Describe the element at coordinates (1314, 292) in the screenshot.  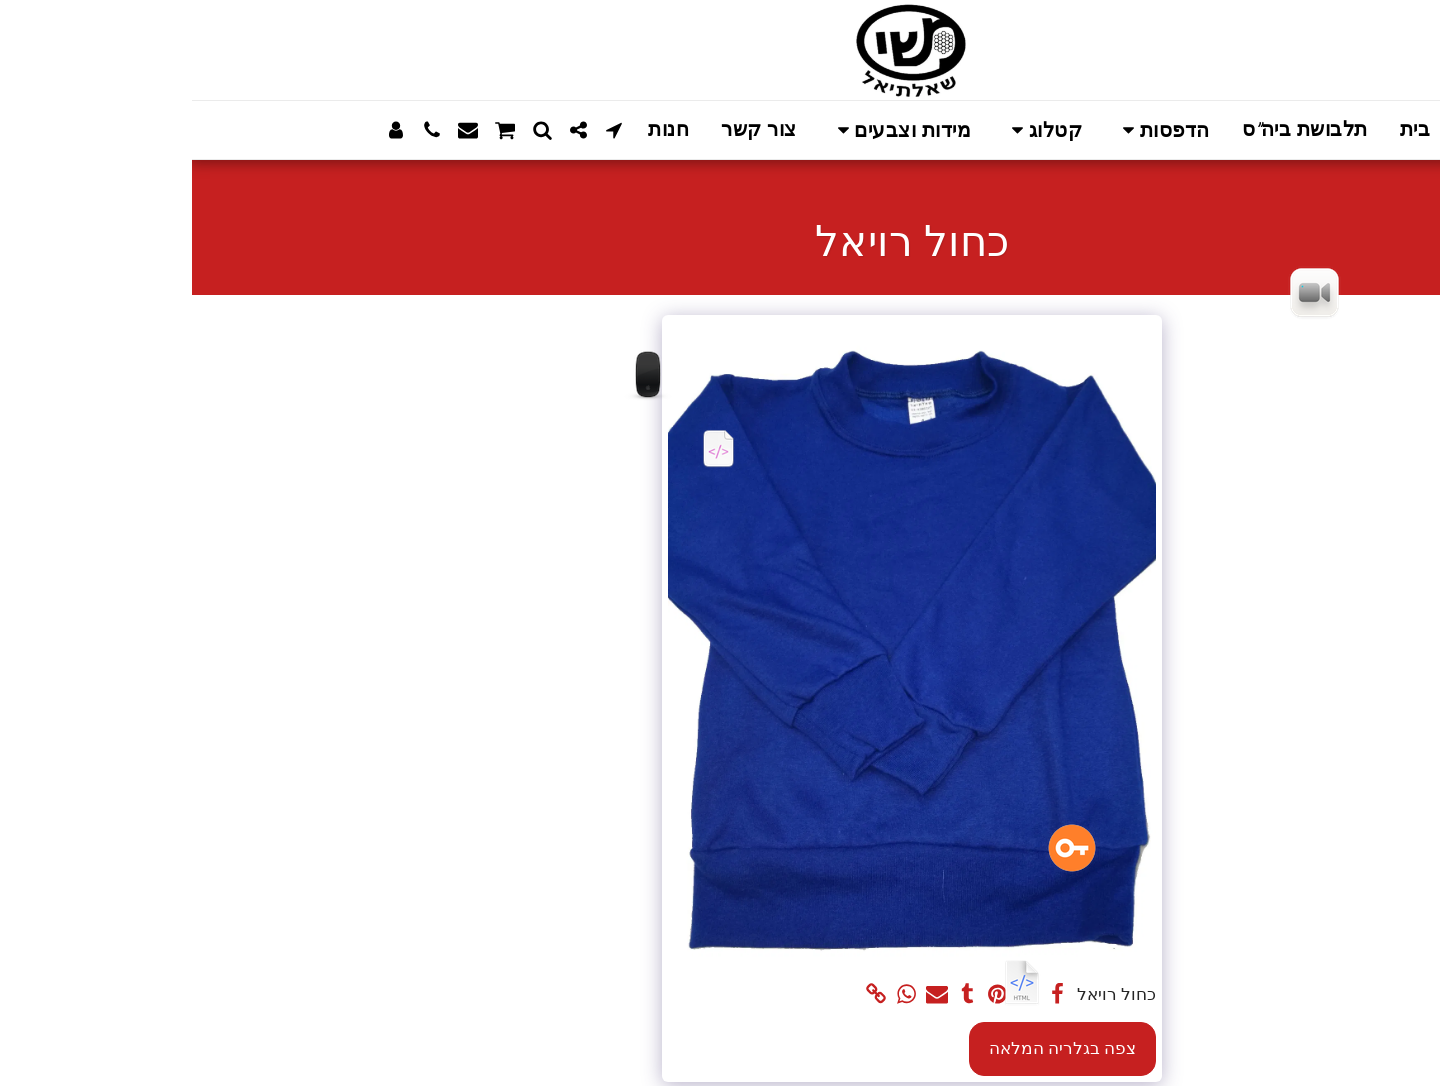
I see `open camera or start video recording` at that location.